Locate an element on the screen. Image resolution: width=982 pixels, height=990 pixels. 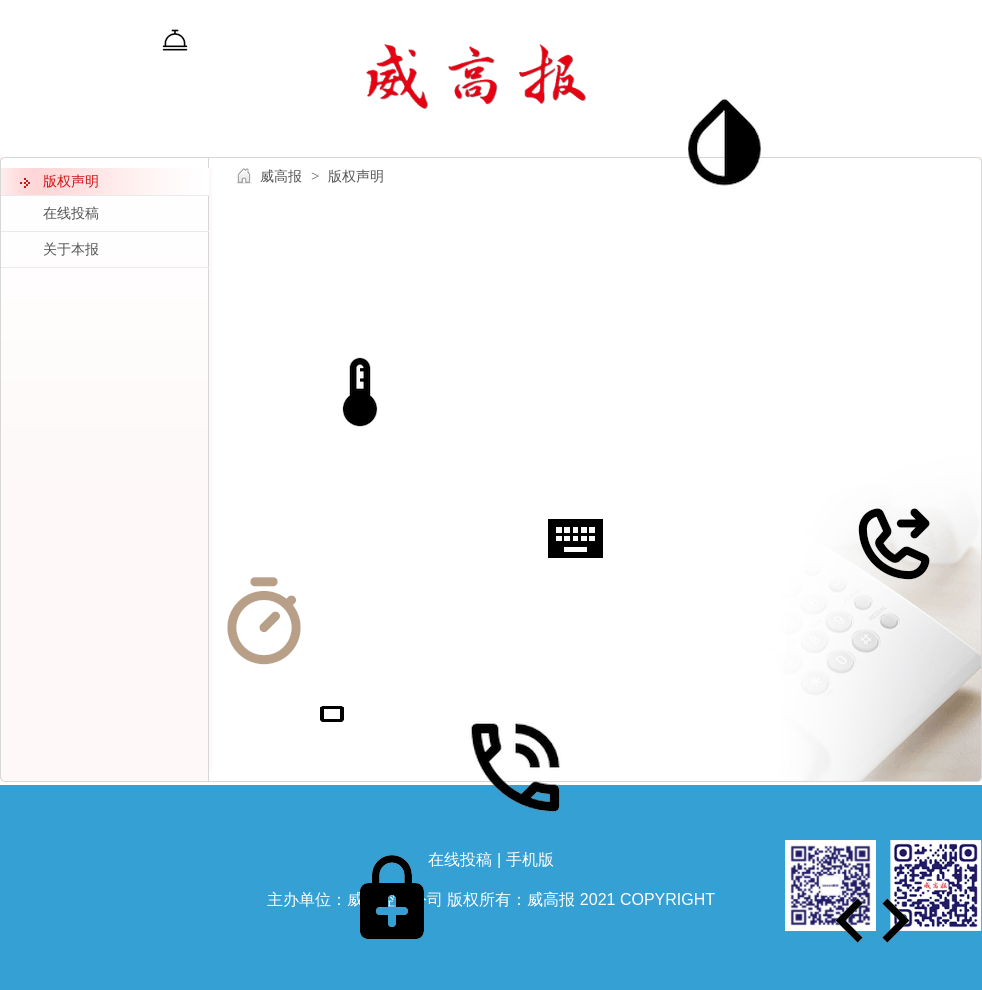
transfer an active call to another person is located at coordinates (895, 542).